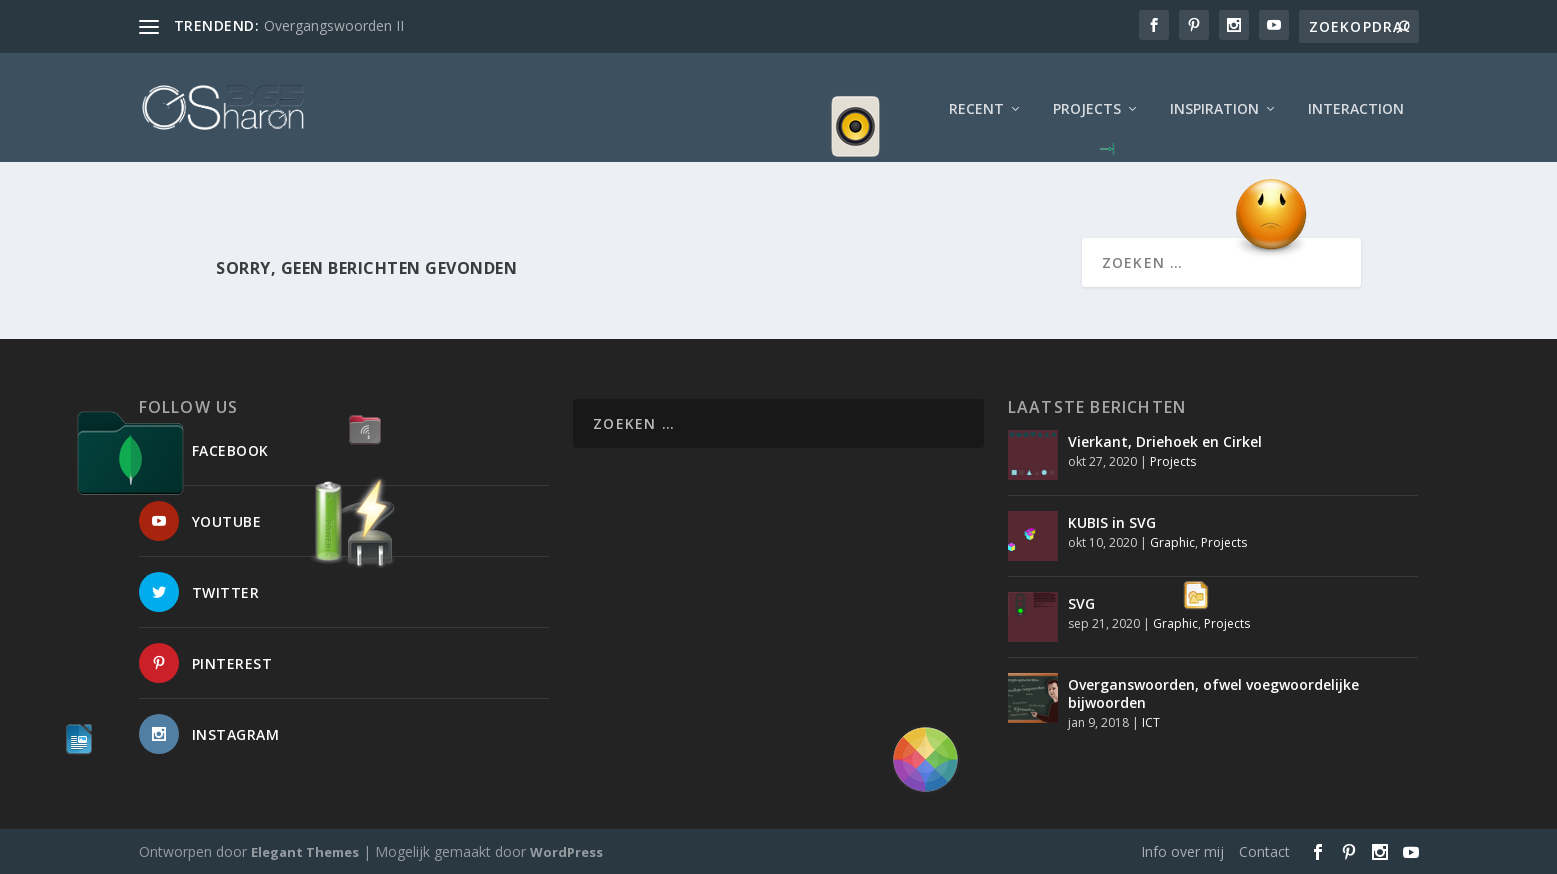 The width and height of the screenshot is (1557, 874). I want to click on open color management settings, so click(925, 759).